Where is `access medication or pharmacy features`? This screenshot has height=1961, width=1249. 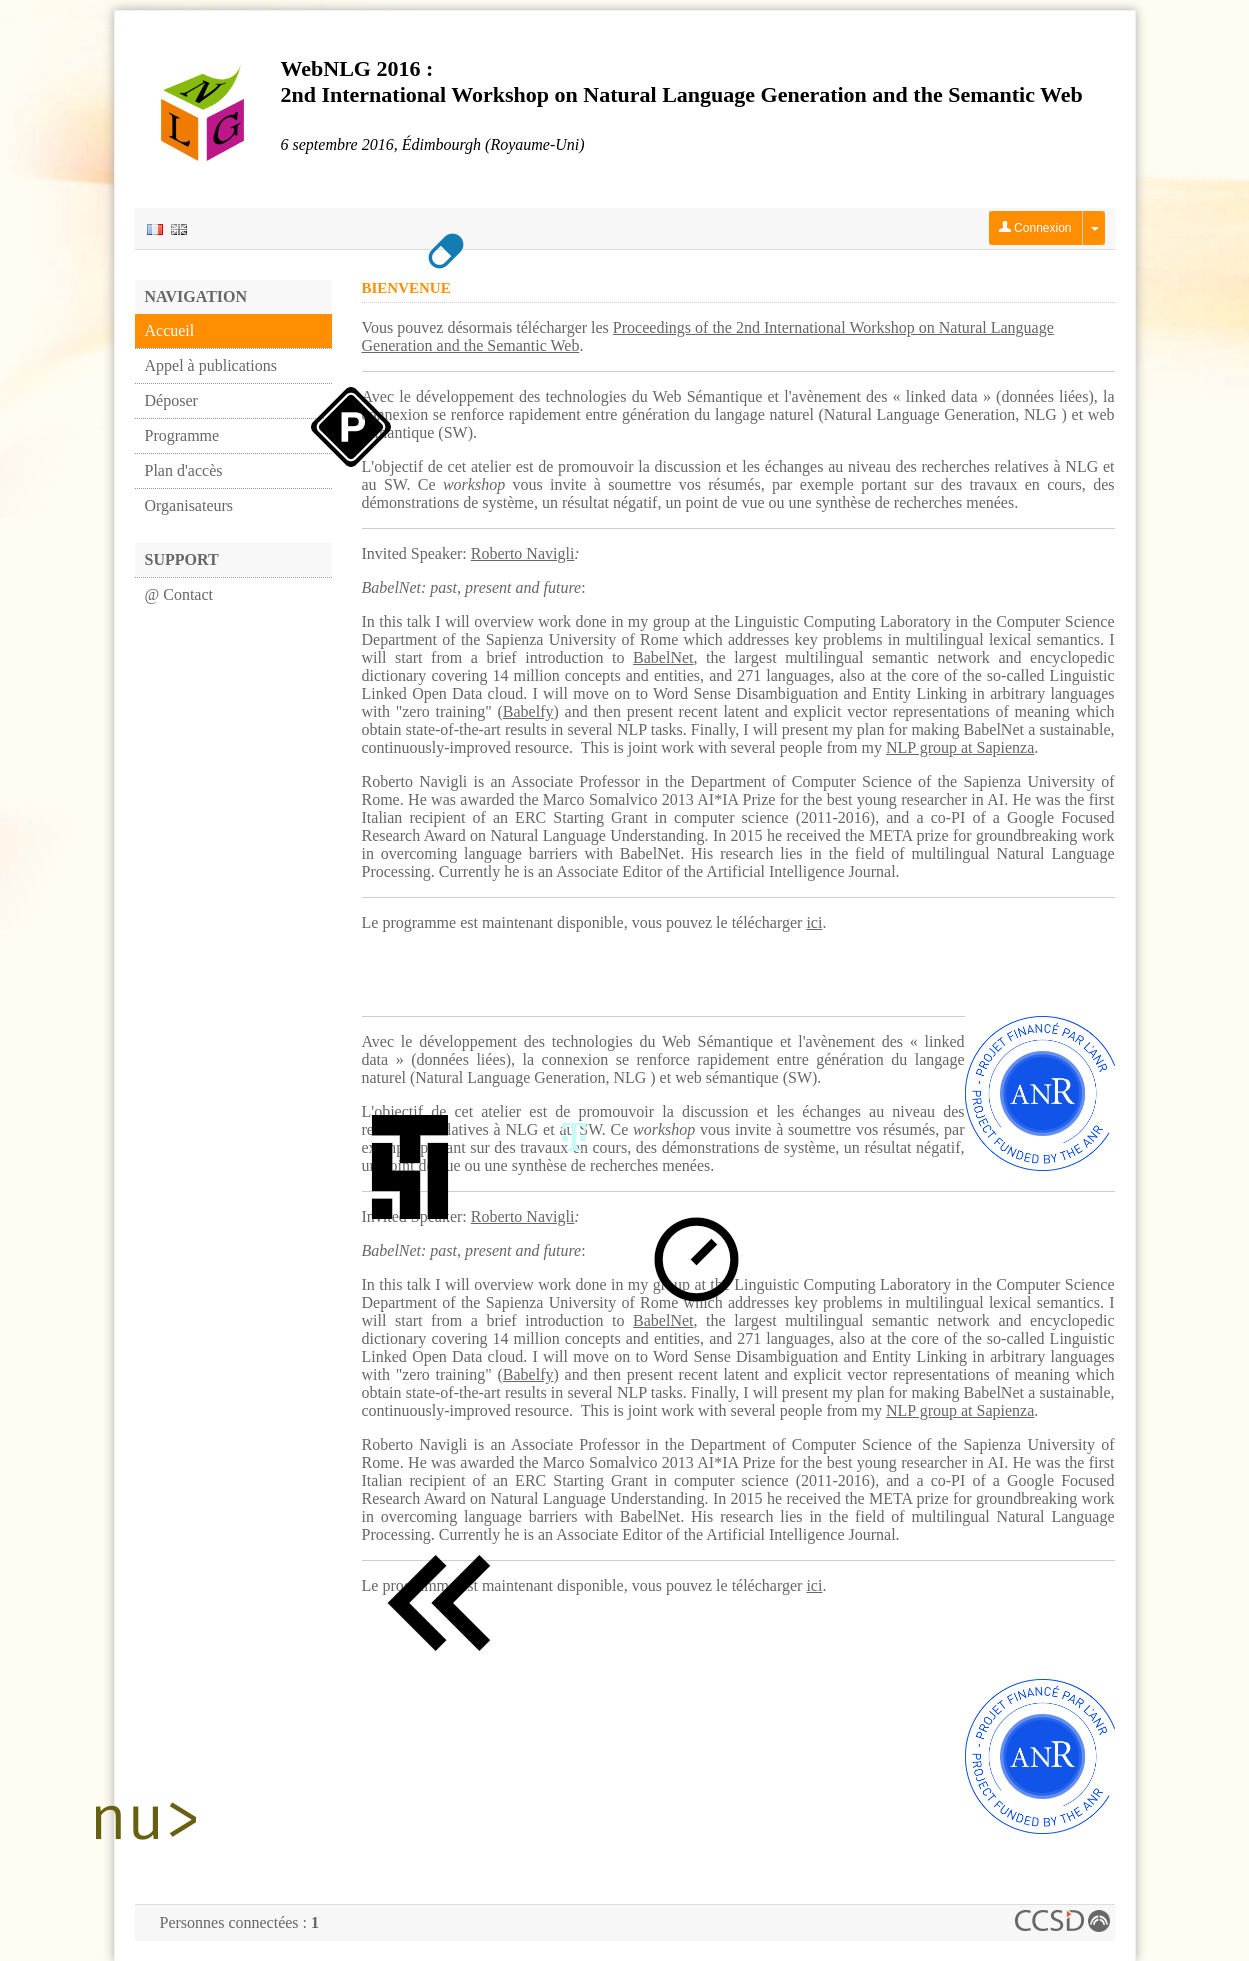 access medication or pharmacy features is located at coordinates (446, 251).